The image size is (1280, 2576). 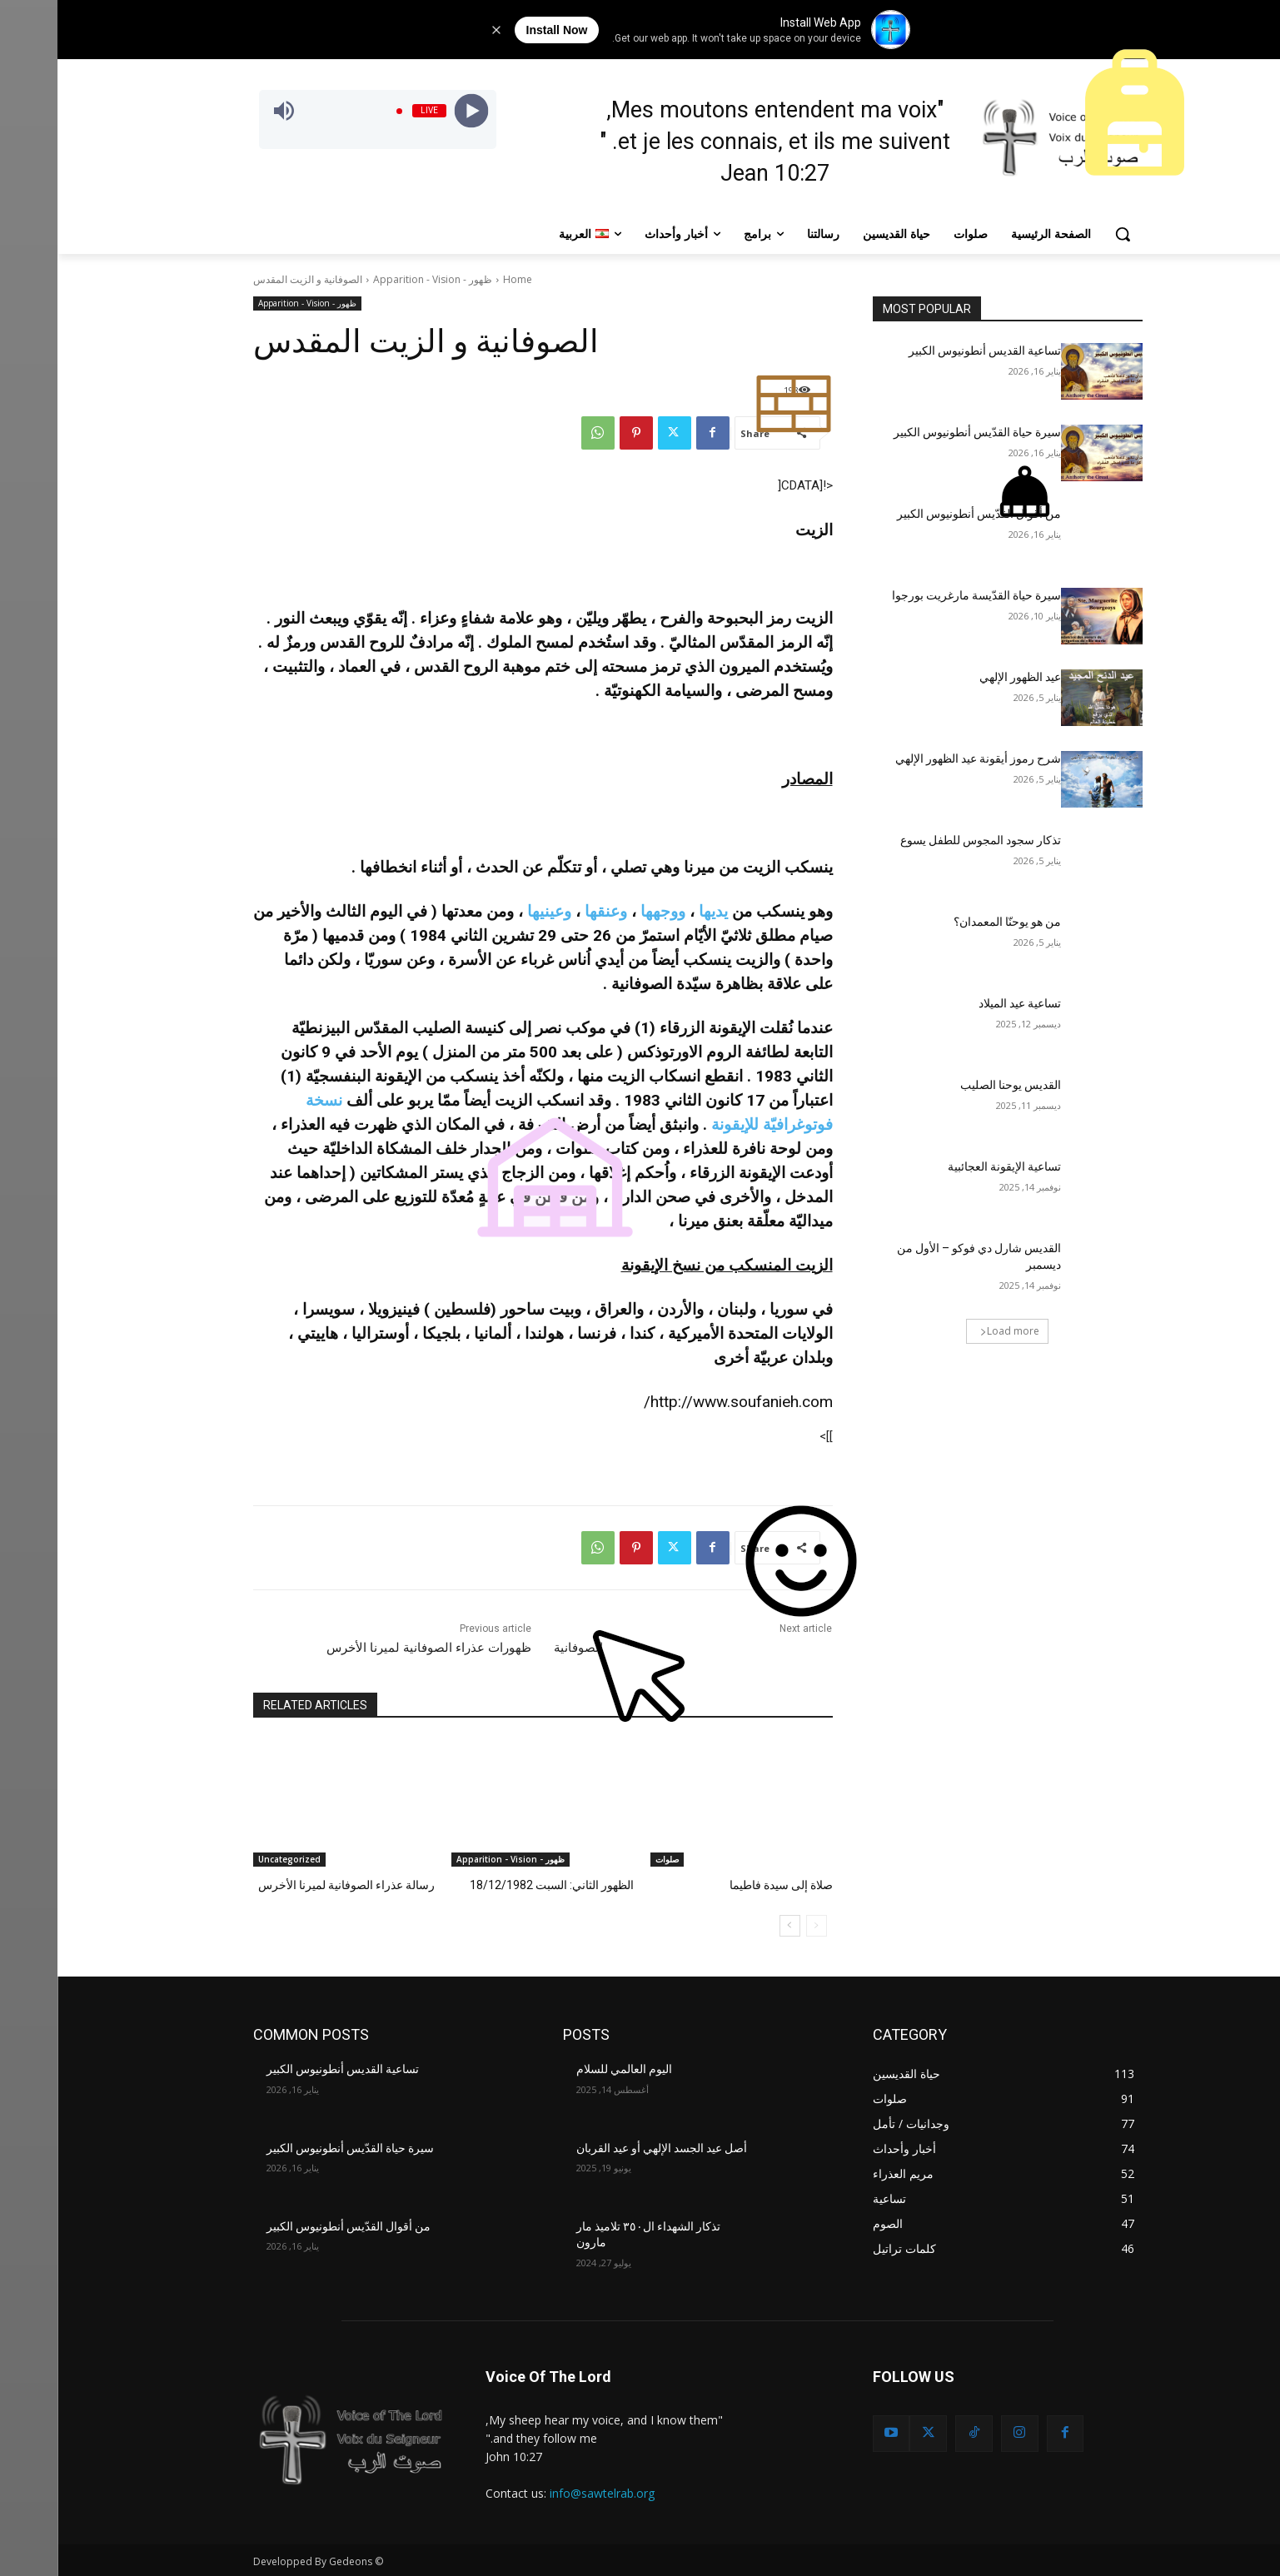 What do you see at coordinates (1134, 117) in the screenshot?
I see `access your inventory or storage` at bounding box center [1134, 117].